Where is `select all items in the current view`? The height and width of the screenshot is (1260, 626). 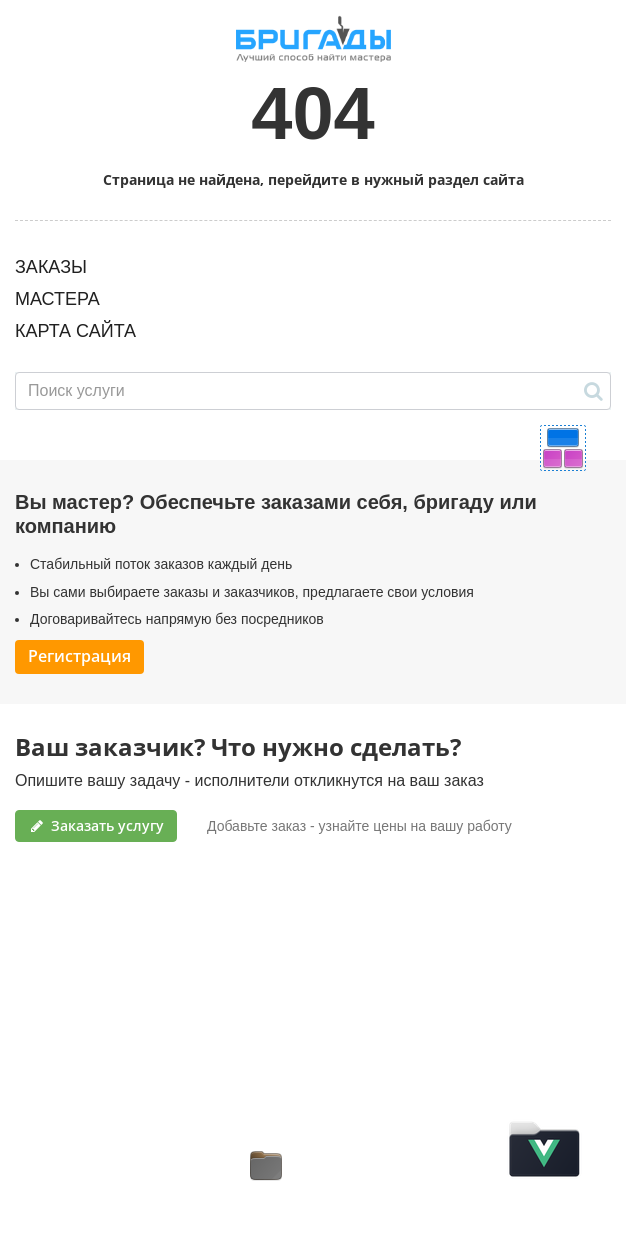
select all items in the current view is located at coordinates (563, 448).